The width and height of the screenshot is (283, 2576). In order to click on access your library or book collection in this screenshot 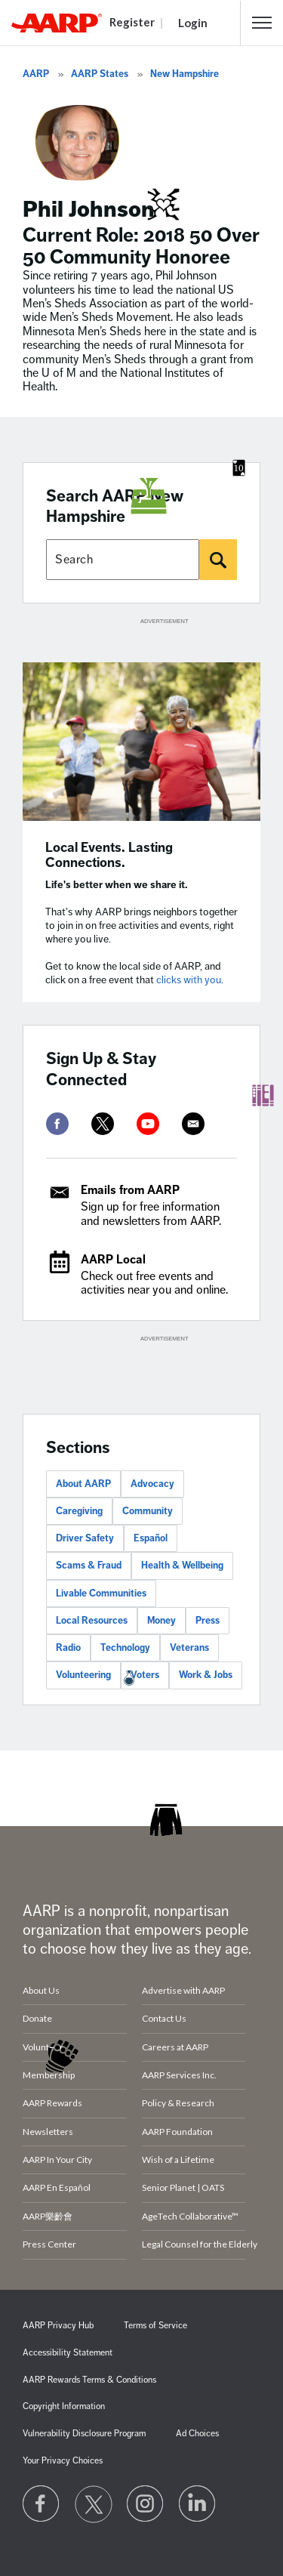, I will do `click(263, 1095)`.